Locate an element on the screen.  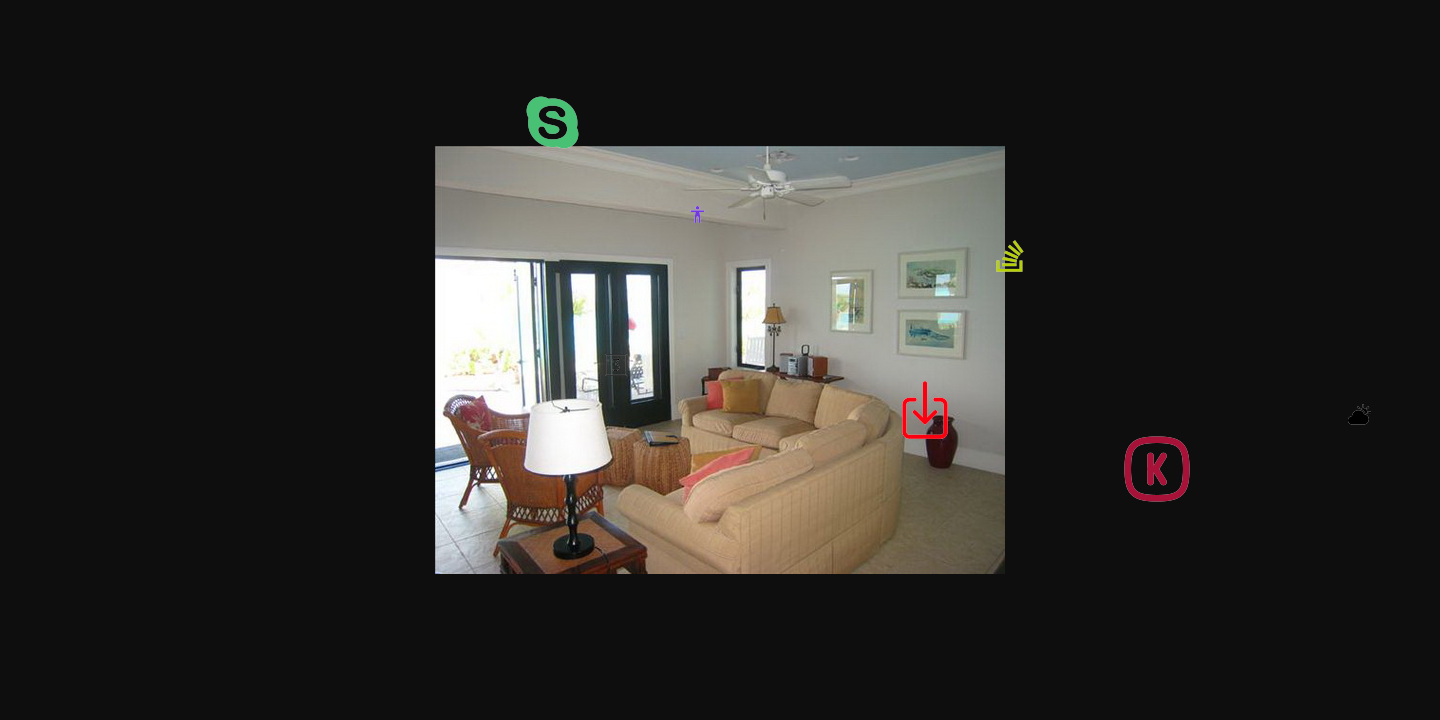
open Skype app is located at coordinates (552, 122).